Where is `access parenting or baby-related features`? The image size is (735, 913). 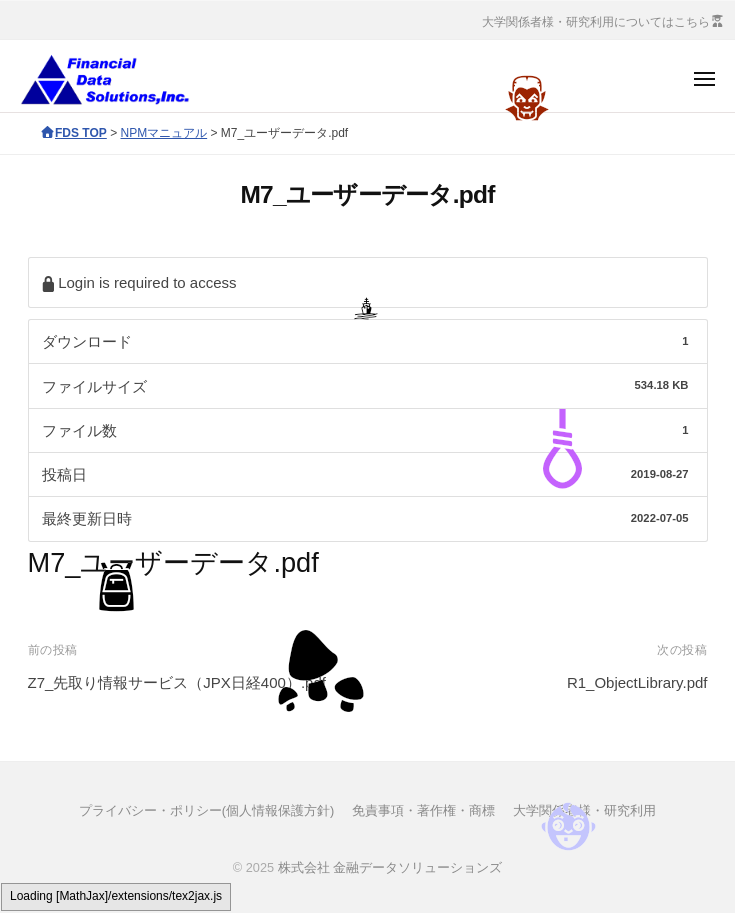
access parenting or baby-related features is located at coordinates (568, 826).